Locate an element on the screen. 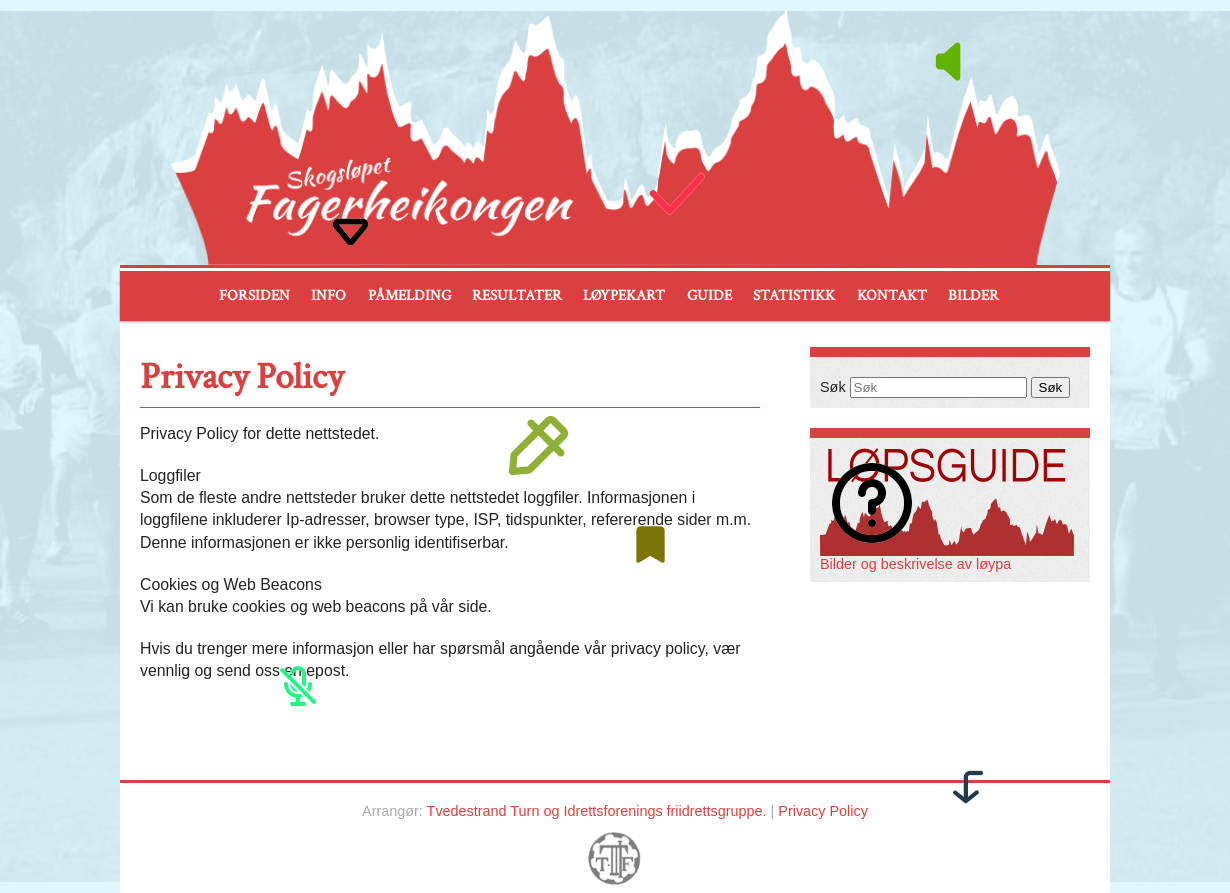  expand dropdown menu is located at coordinates (350, 230).